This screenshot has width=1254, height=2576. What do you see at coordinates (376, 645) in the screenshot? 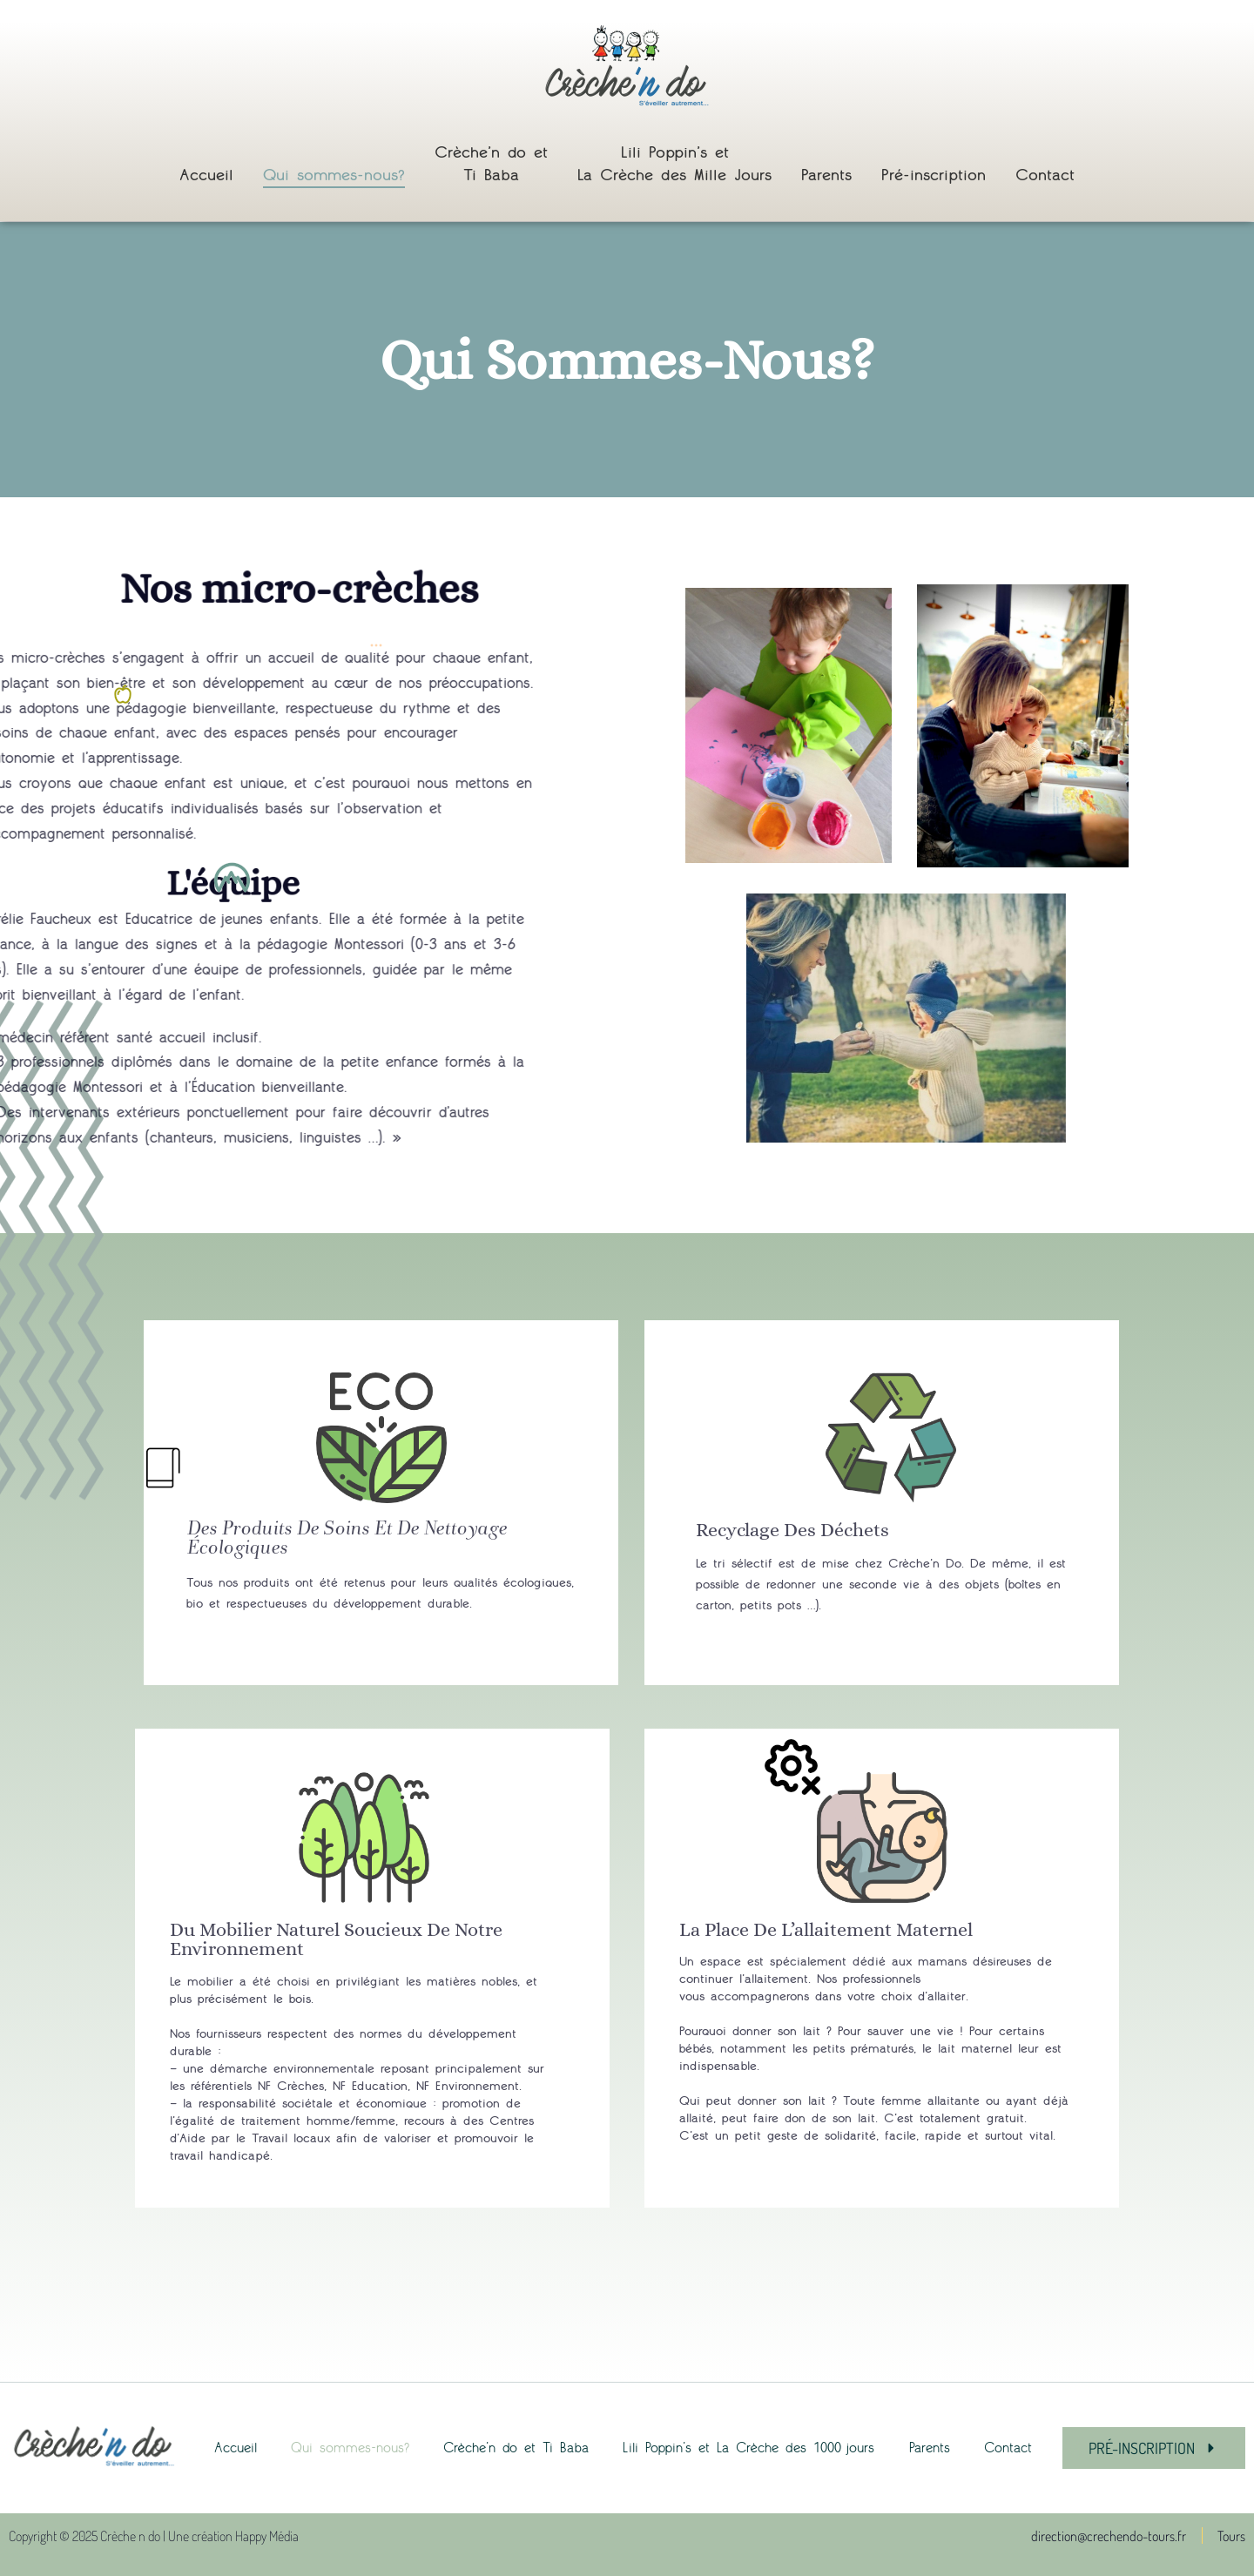
I see `access more options or actions` at bounding box center [376, 645].